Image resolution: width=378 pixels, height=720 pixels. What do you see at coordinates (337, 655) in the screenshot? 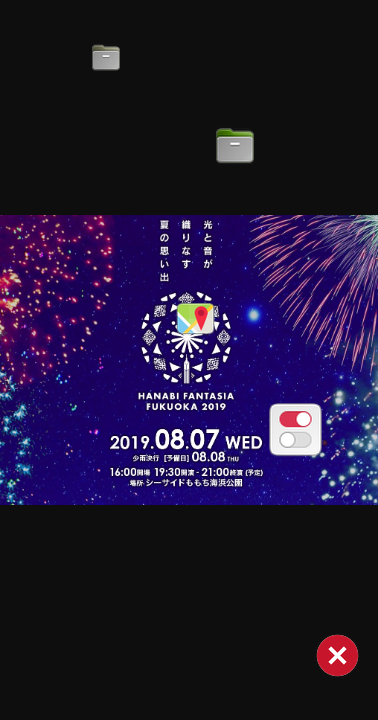
I see `close the current window or dialog` at bounding box center [337, 655].